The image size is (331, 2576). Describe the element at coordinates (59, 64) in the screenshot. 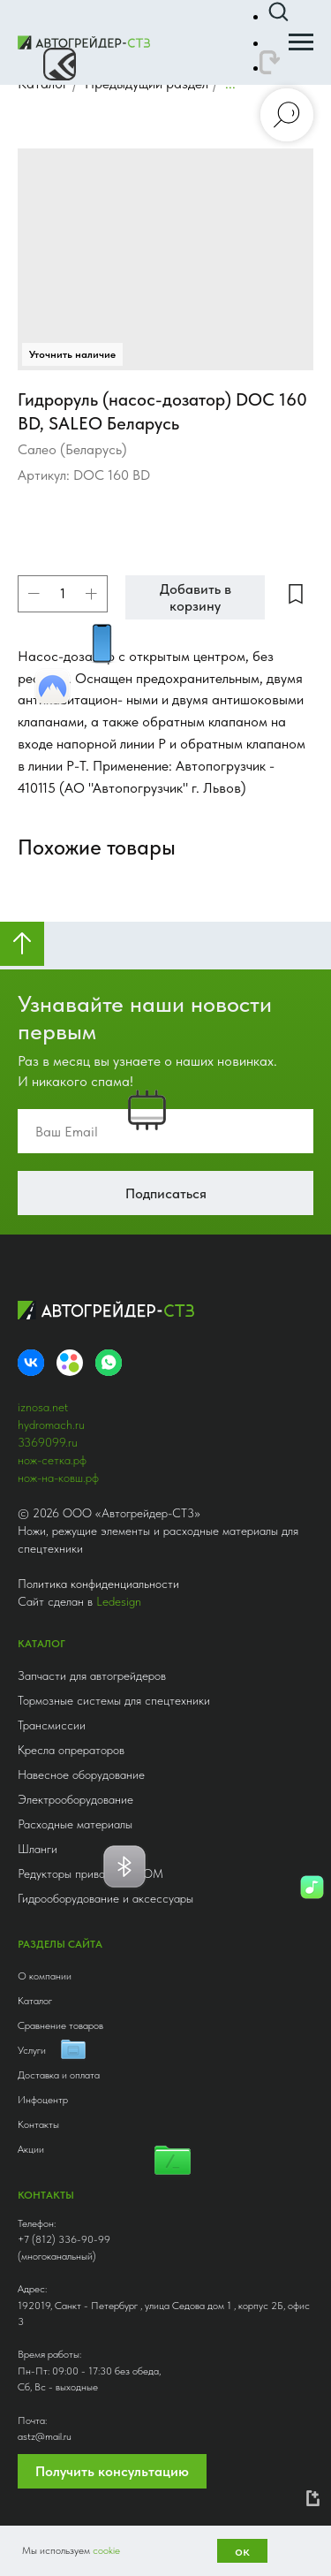

I see `open gwe (gpu widget extension) settings` at that location.